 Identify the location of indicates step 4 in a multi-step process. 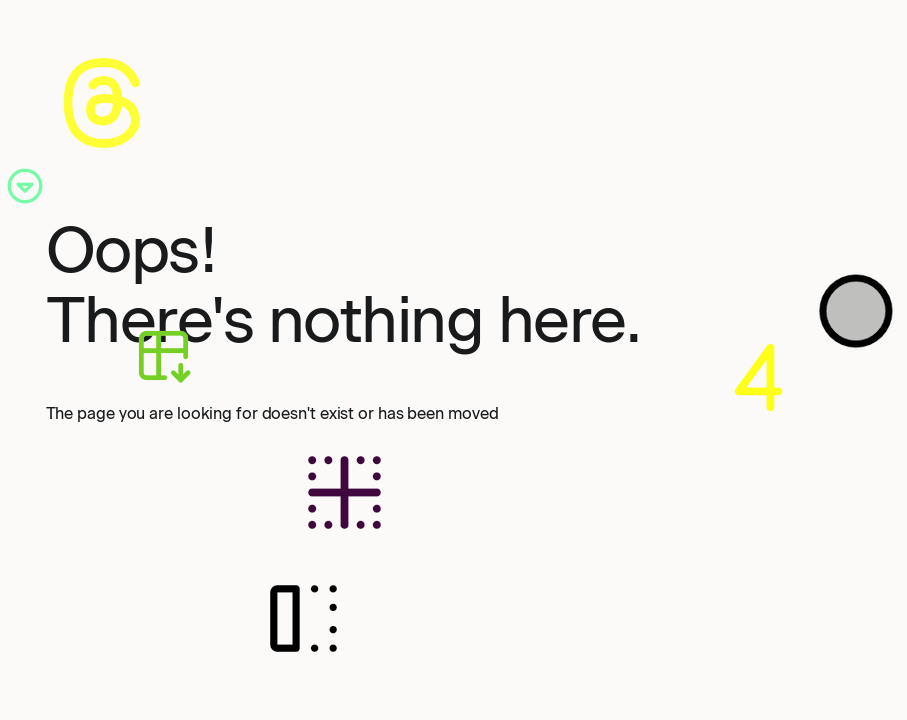
(758, 375).